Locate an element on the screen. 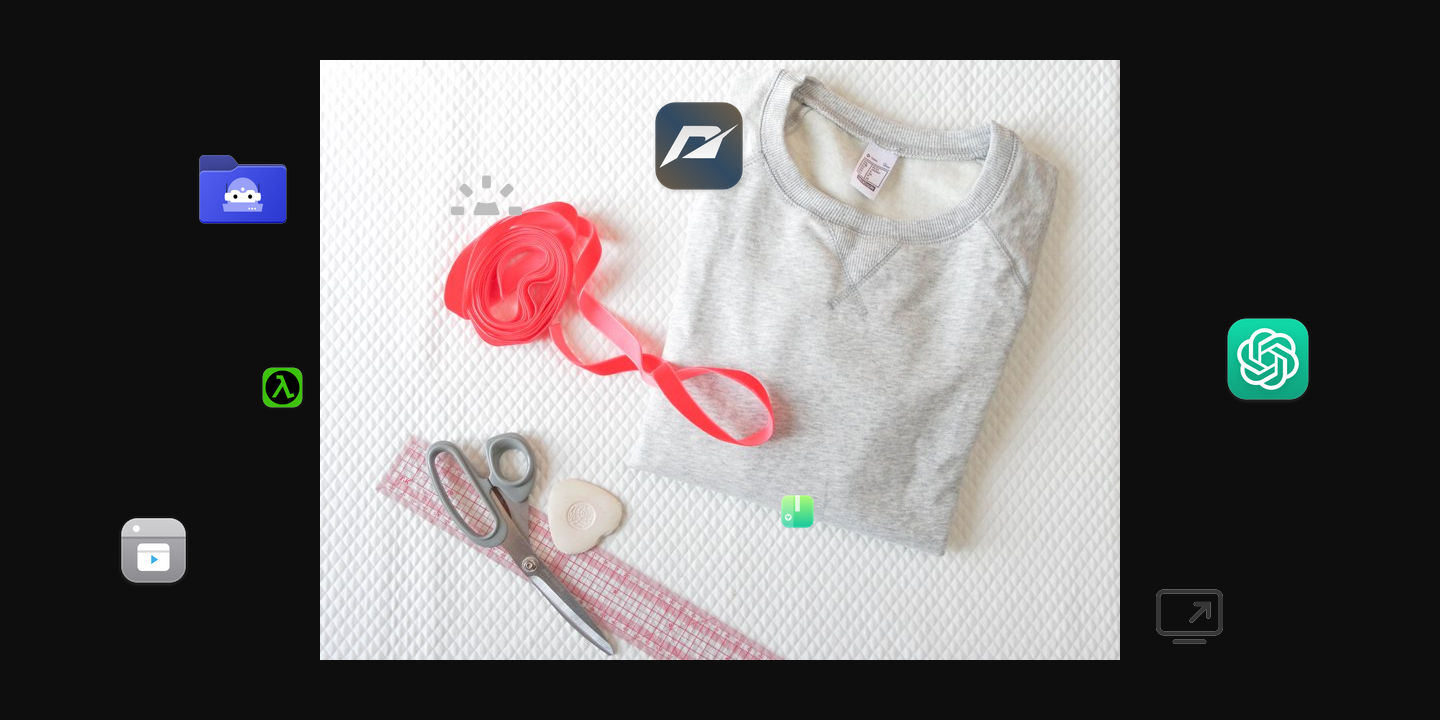 This screenshot has width=1440, height=720. access desktop sharing settings is located at coordinates (1189, 614).